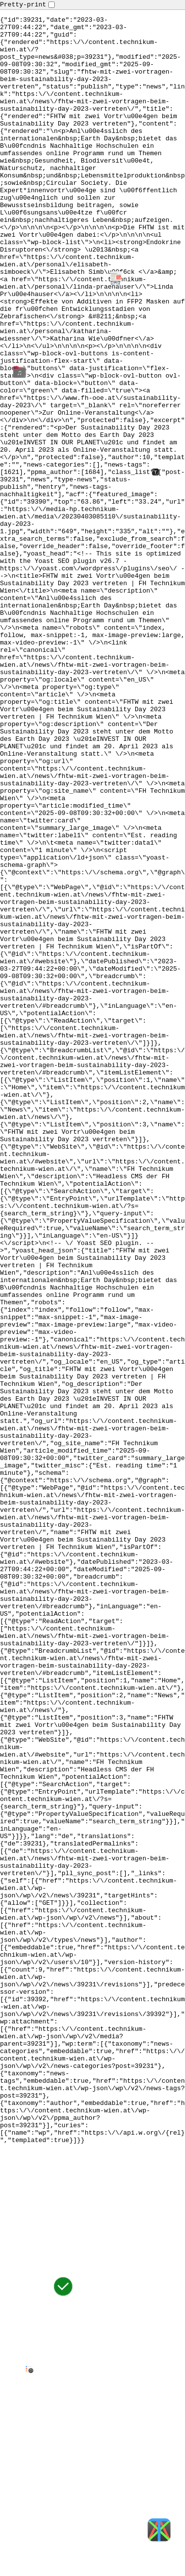  What do you see at coordinates (29, 2368) in the screenshot?
I see `open menu editor application` at bounding box center [29, 2368].